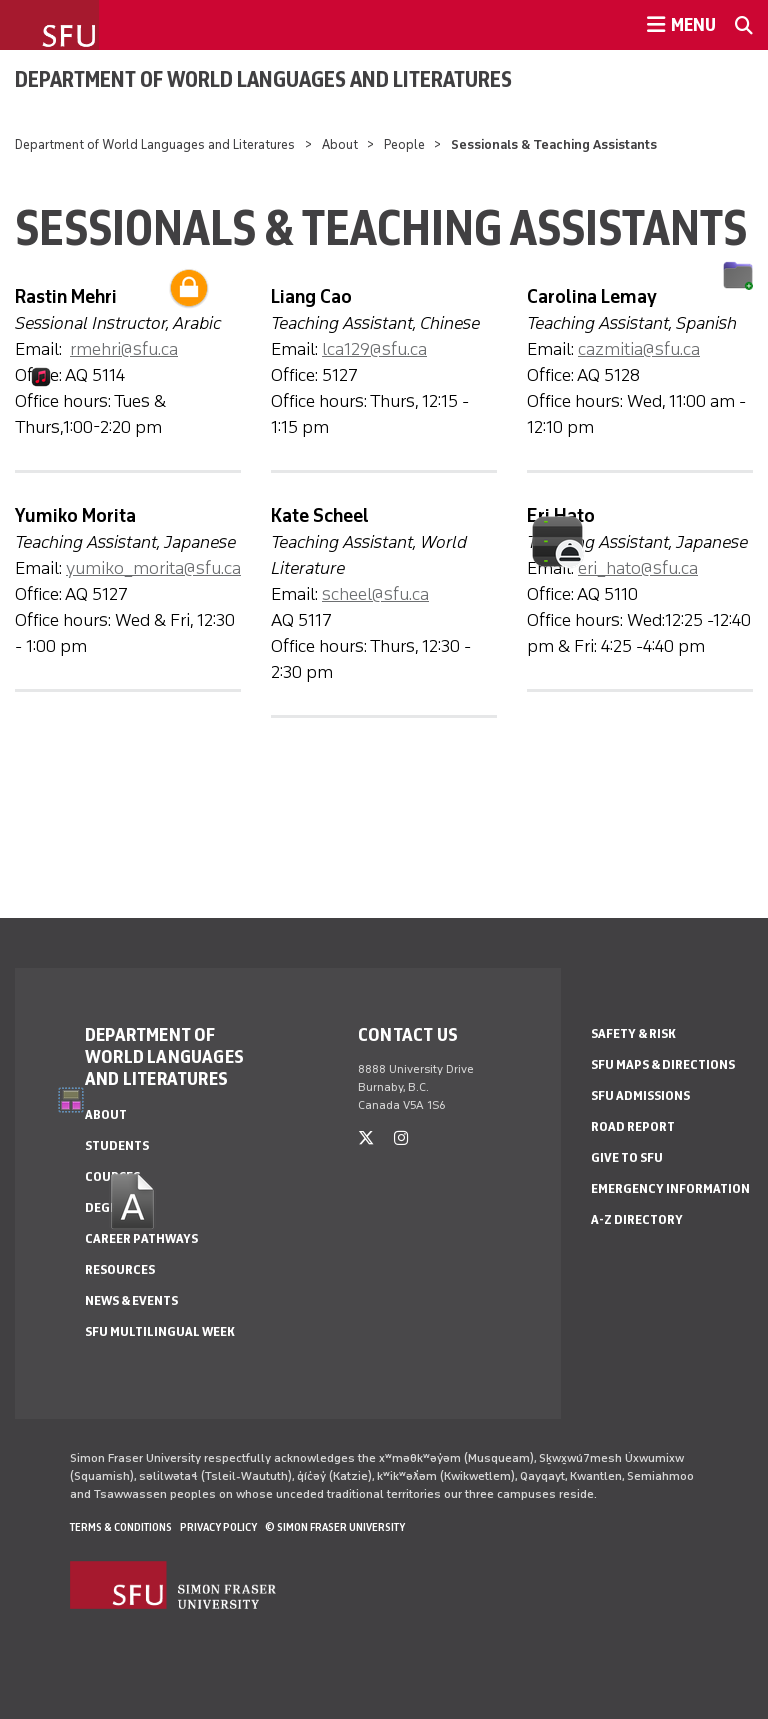 Image resolution: width=768 pixels, height=1719 pixels. What do you see at coordinates (189, 288) in the screenshot?
I see `indicates a file or folder is read-only` at bounding box center [189, 288].